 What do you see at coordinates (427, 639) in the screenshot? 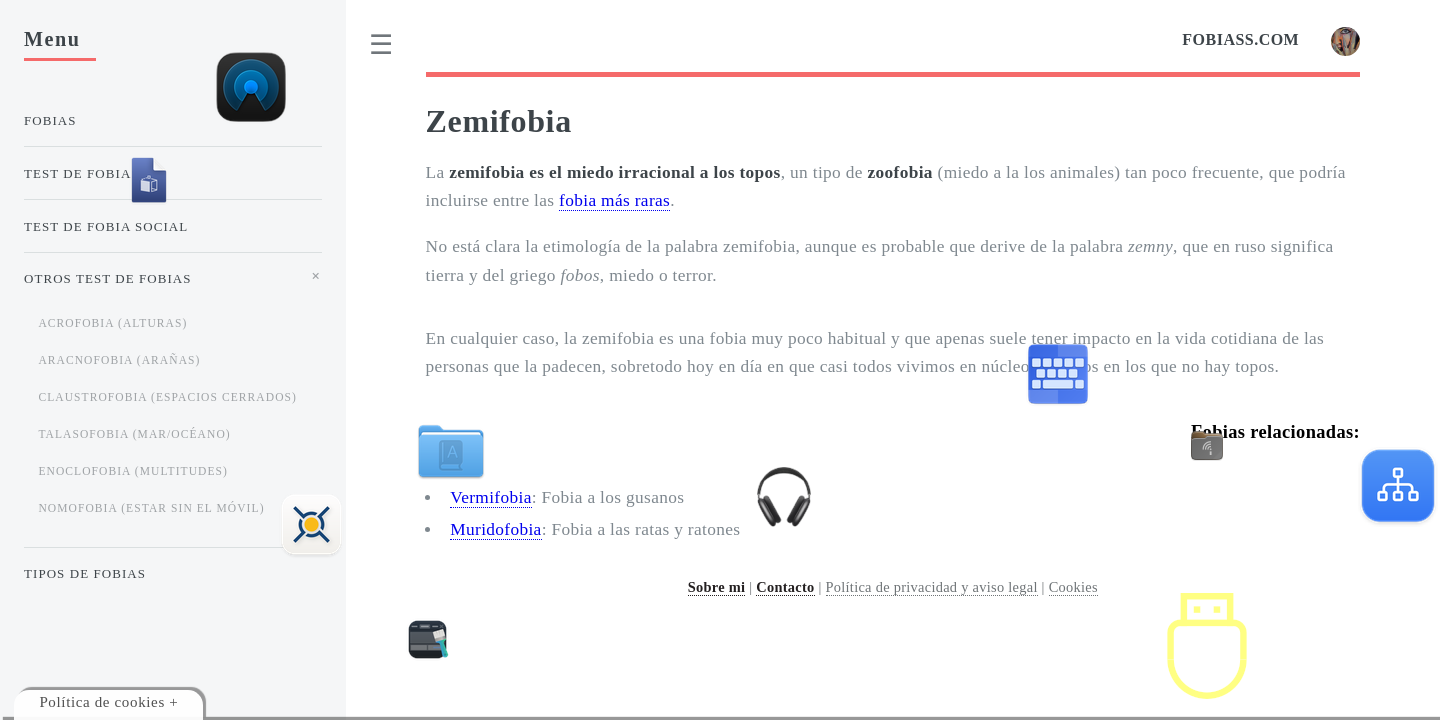
I see `open AdwSteamGtk to customize Steam's appearance` at bounding box center [427, 639].